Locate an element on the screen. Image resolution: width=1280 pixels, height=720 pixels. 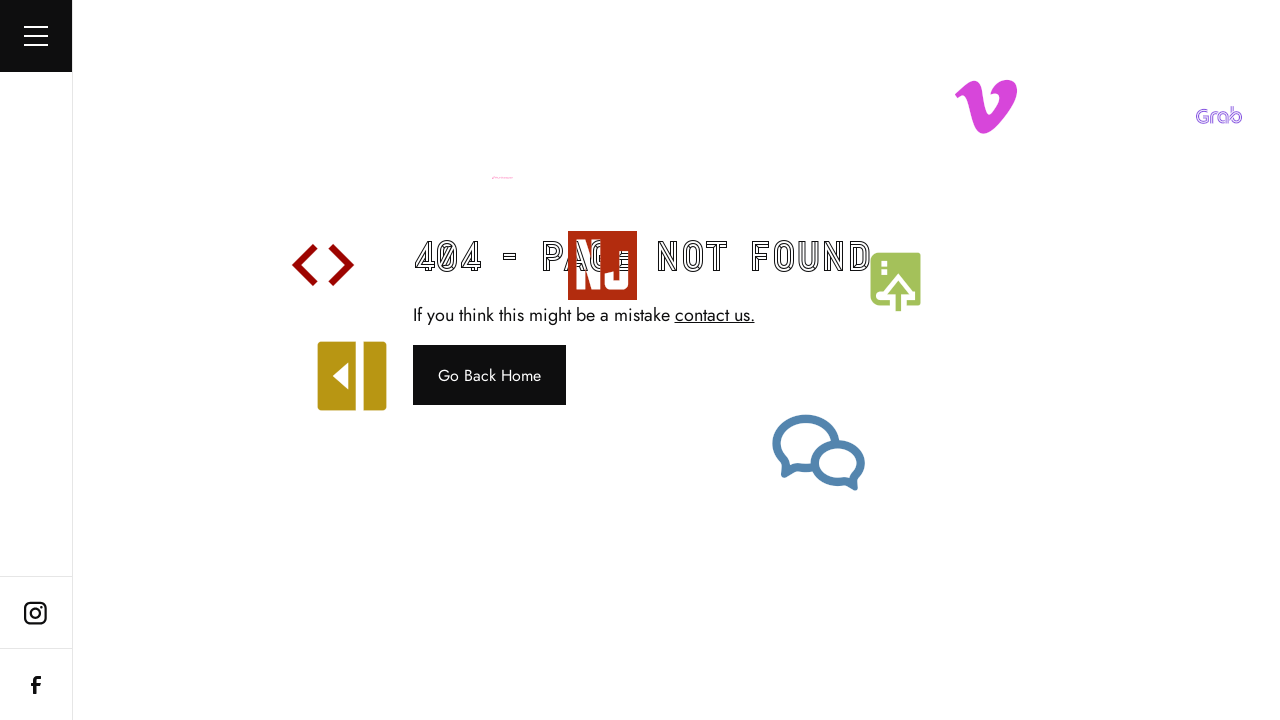
collapse the sidebar panel is located at coordinates (352, 376).